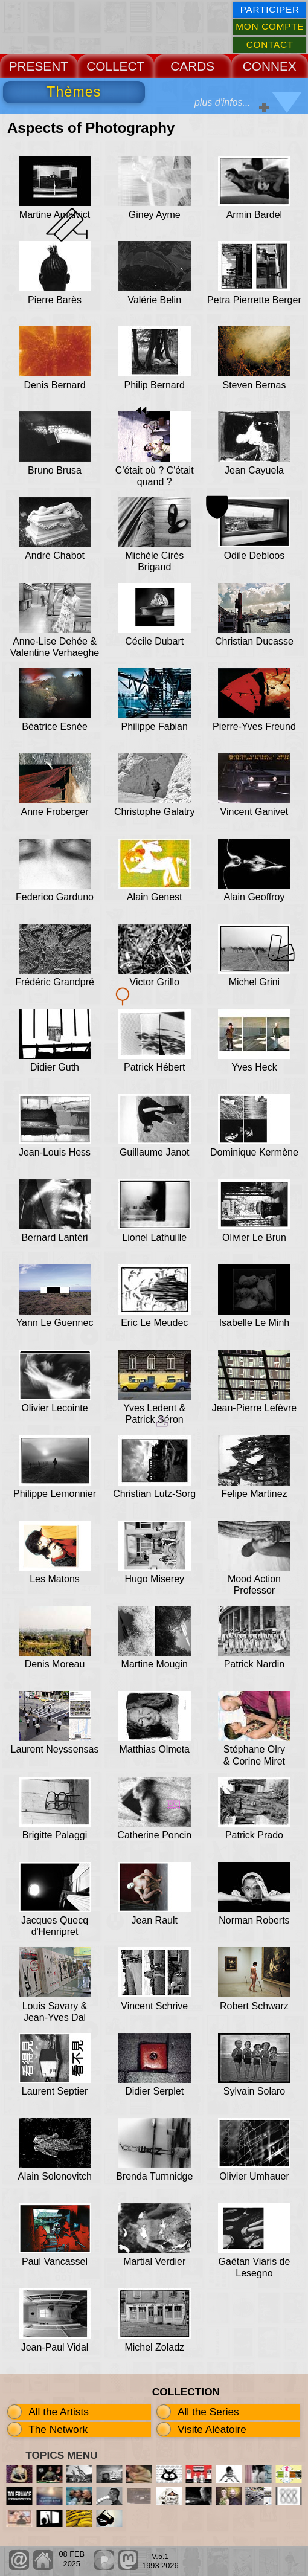 This screenshot has width=308, height=2576. I want to click on upload a file or document, so click(162, 1422).